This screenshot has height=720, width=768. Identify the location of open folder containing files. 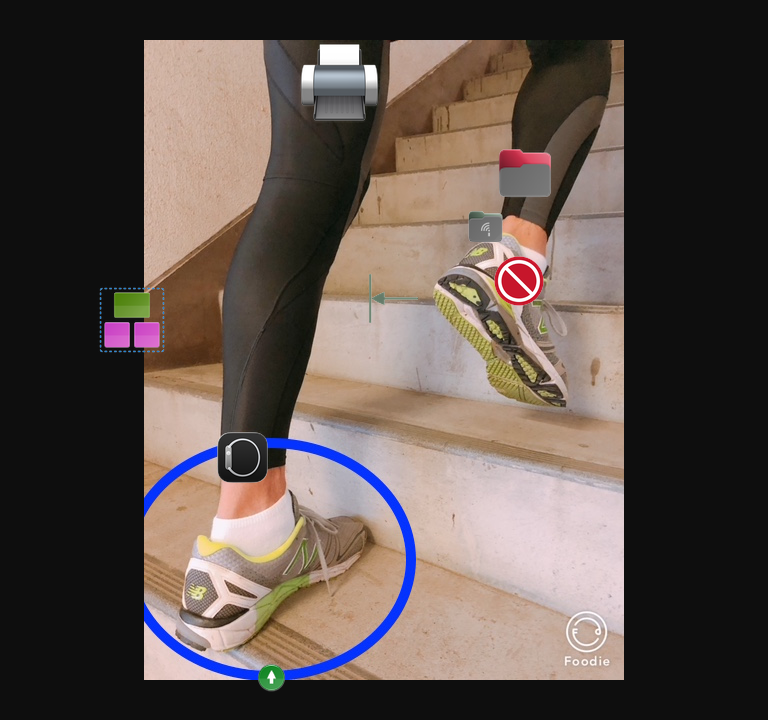
(525, 173).